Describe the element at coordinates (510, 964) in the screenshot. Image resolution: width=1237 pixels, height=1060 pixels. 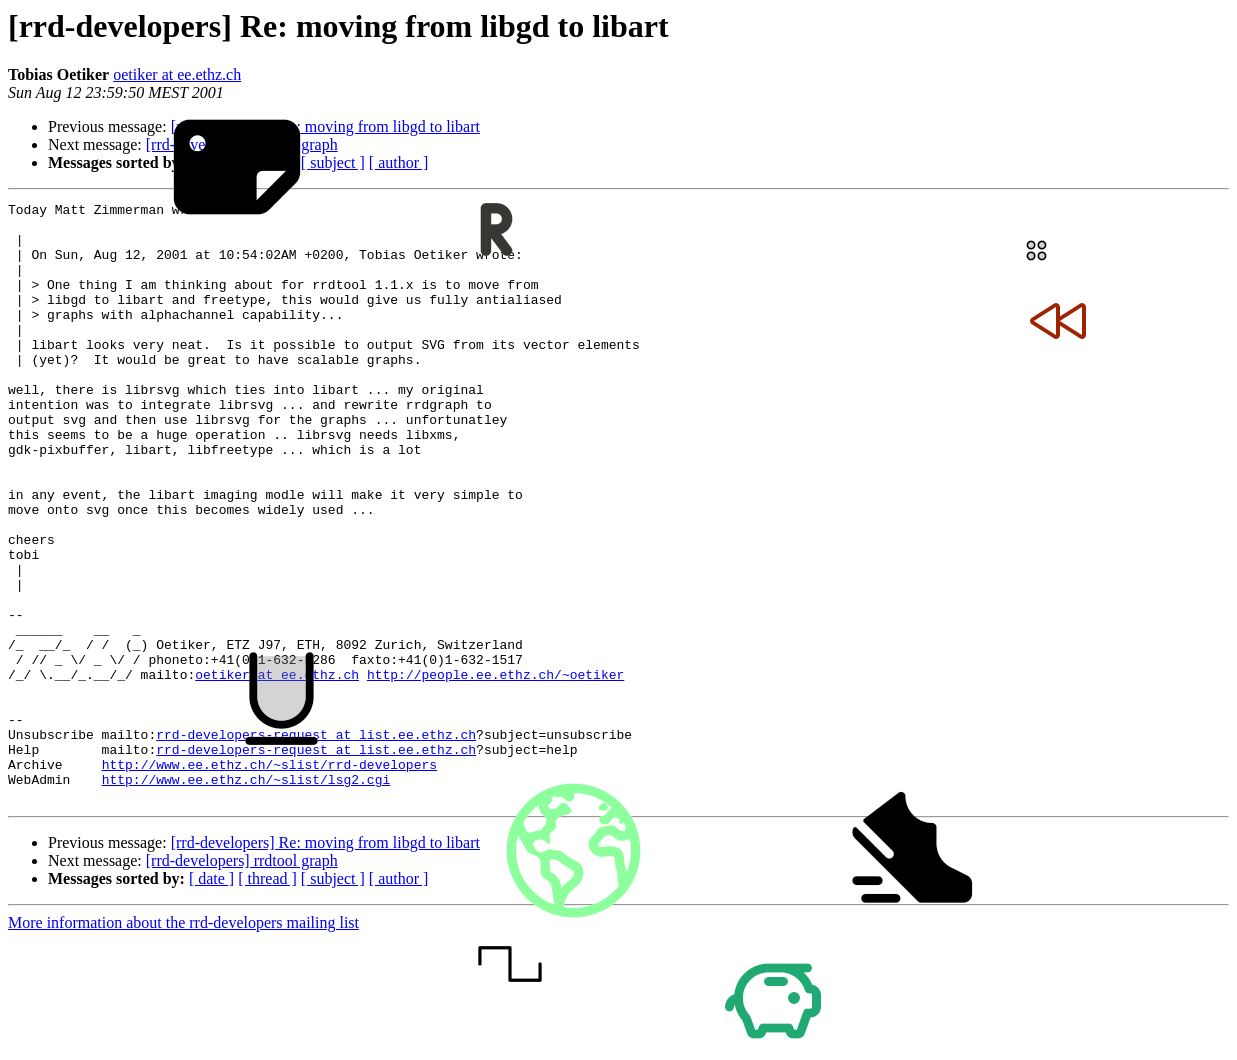
I see `toggle square wave audio signal` at that location.